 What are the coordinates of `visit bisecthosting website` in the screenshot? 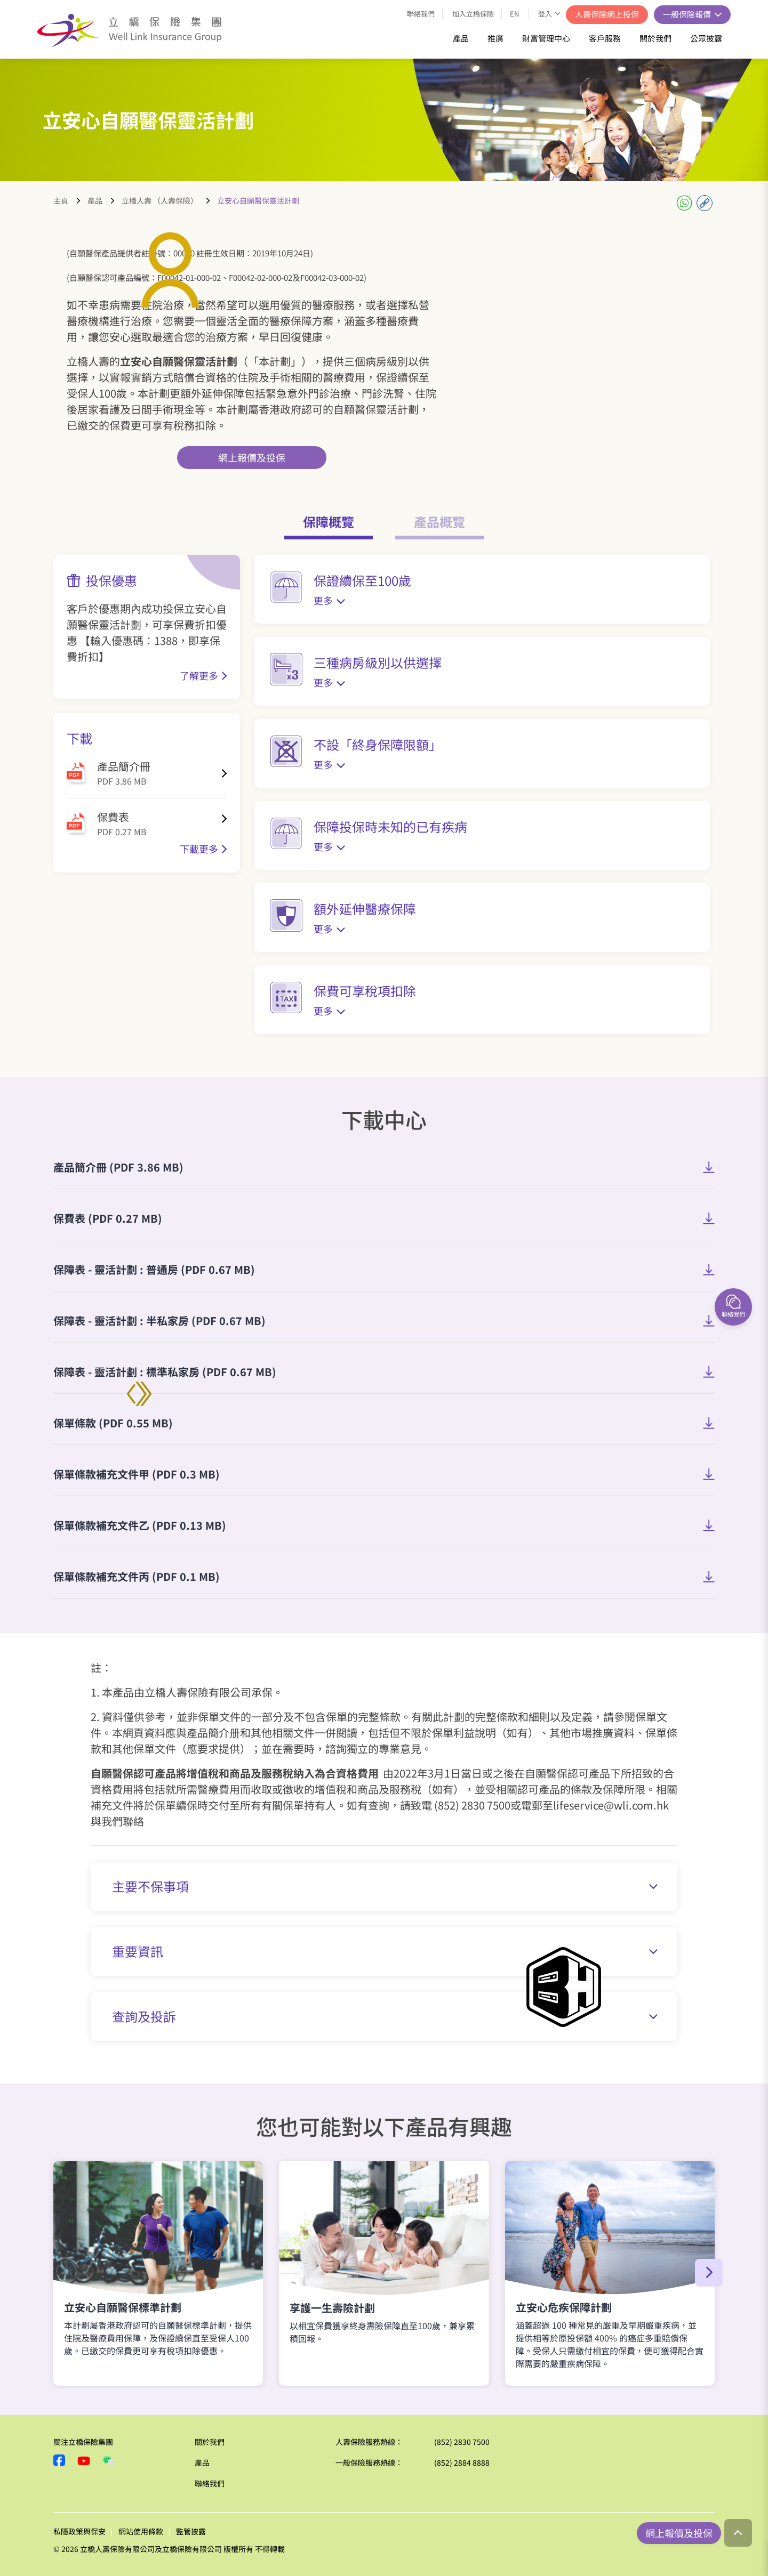 It's located at (564, 1987).